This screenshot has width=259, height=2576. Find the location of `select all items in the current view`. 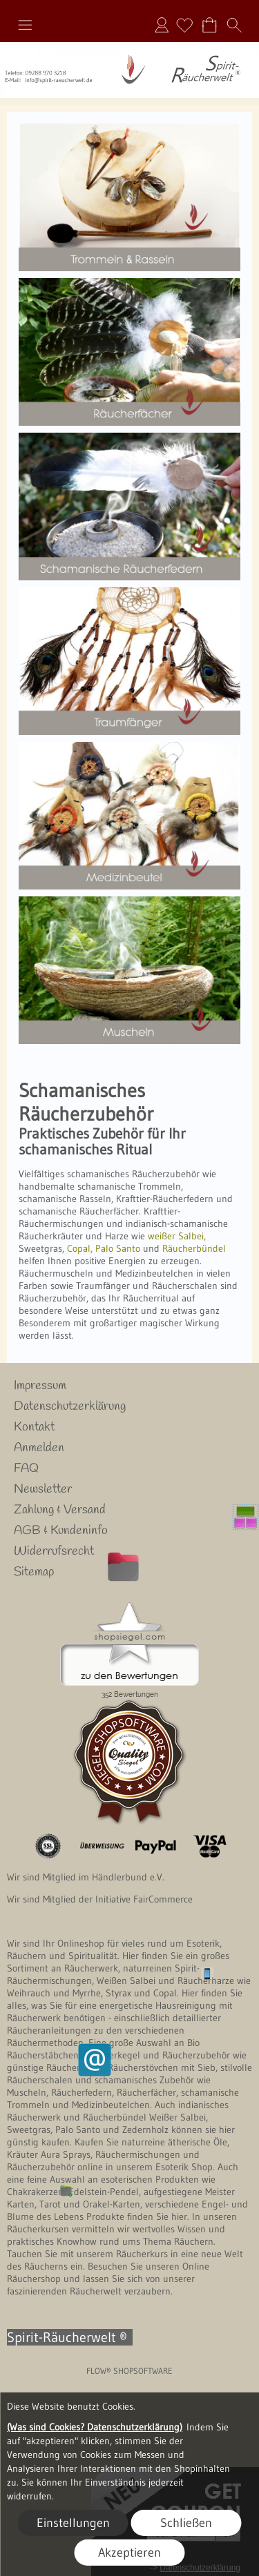

select all items in the current view is located at coordinates (245, 1517).